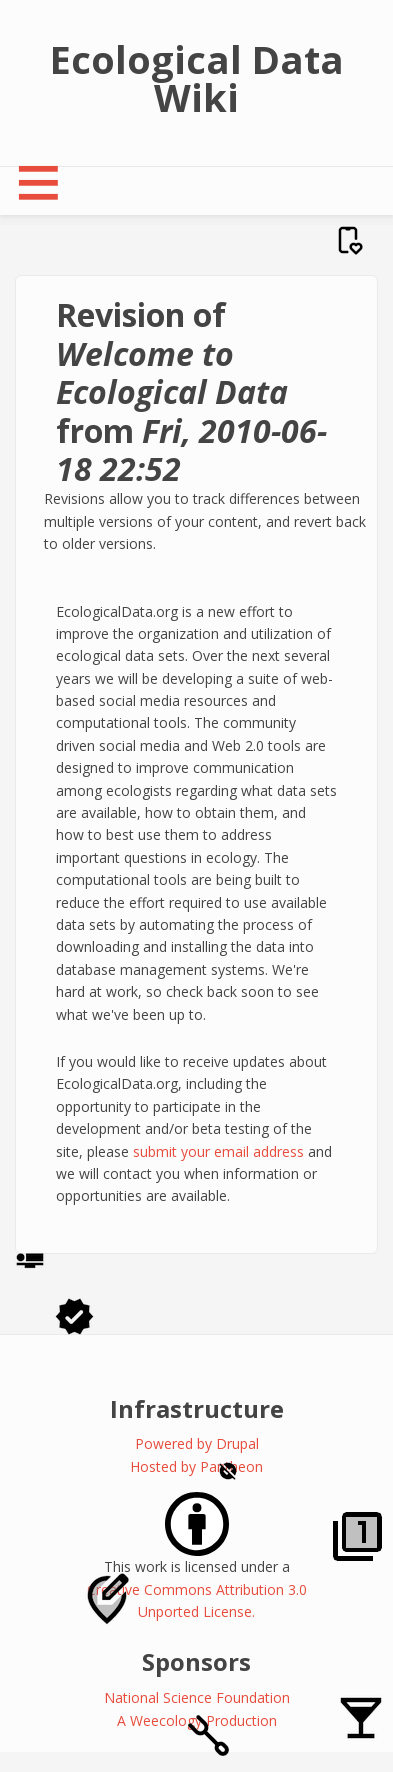 This screenshot has width=393, height=1772. Describe the element at coordinates (361, 1718) in the screenshot. I see `find nearby bars or nightlife` at that location.